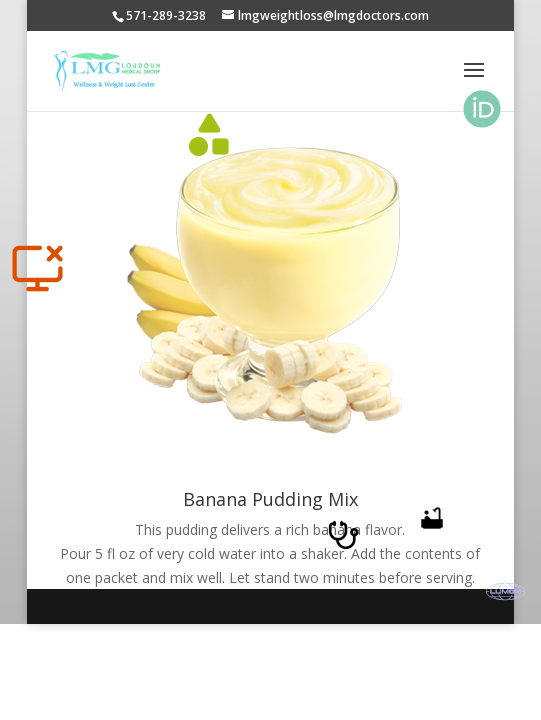 This screenshot has width=541, height=720. Describe the element at coordinates (37, 268) in the screenshot. I see `stop sharing your screen` at that location.